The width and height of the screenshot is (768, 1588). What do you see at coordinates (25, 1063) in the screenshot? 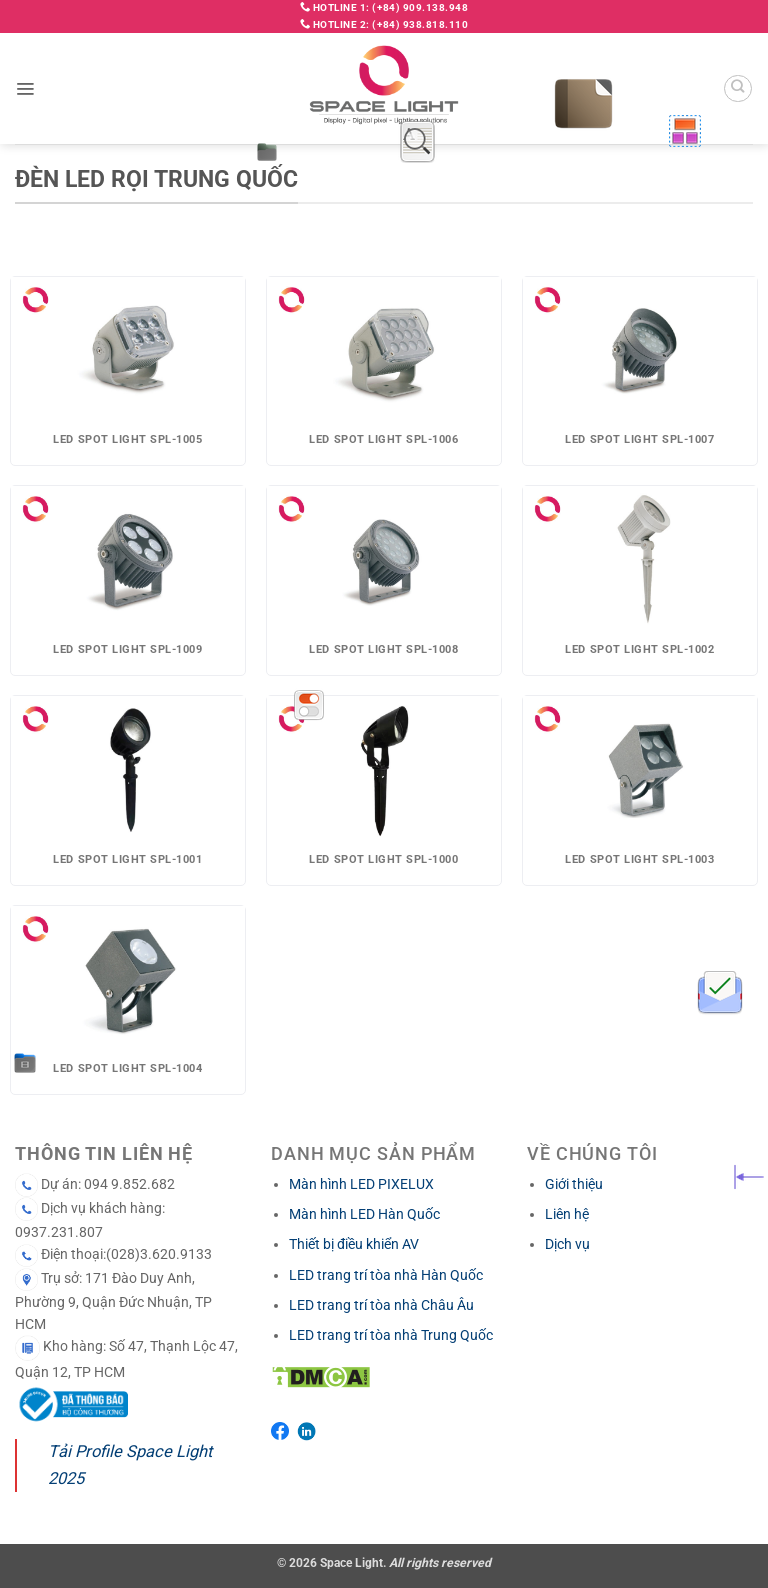
I see `open your videos folder` at bounding box center [25, 1063].